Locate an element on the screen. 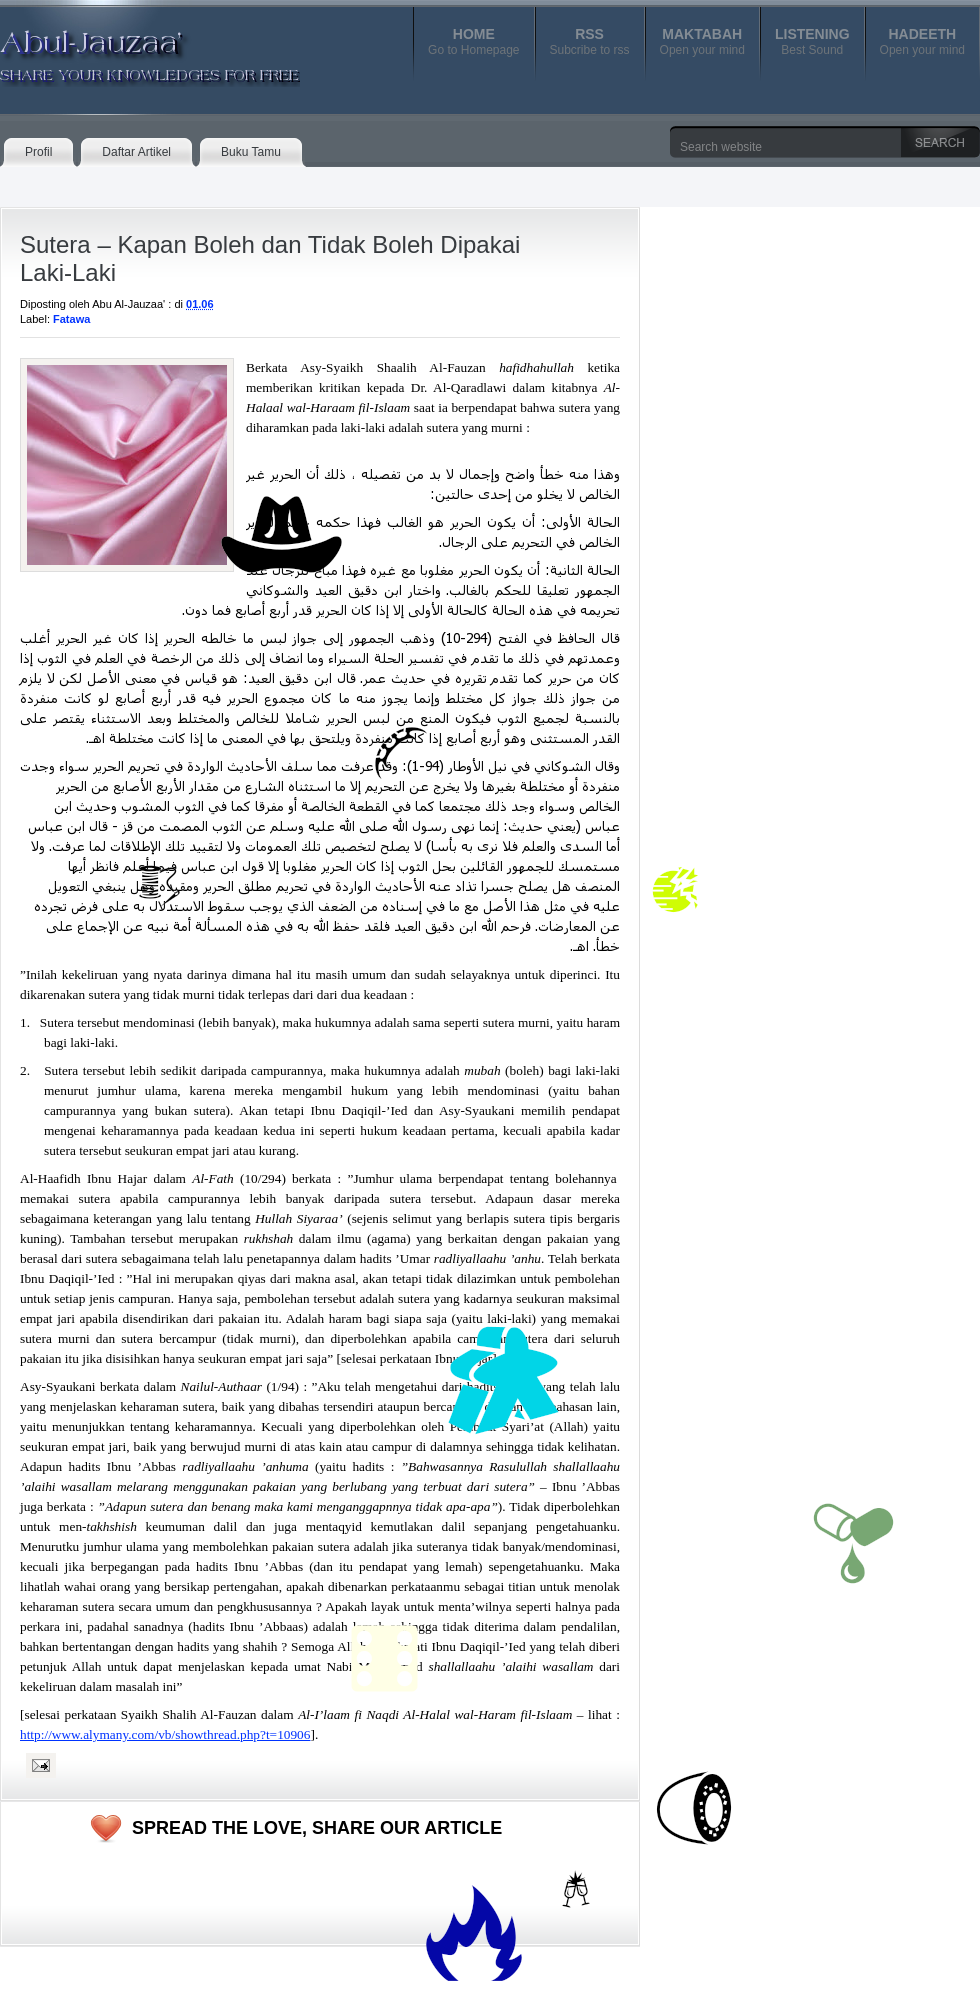 Image resolution: width=980 pixels, height=1990 pixels. select cowboy or western theme is located at coordinates (281, 534).